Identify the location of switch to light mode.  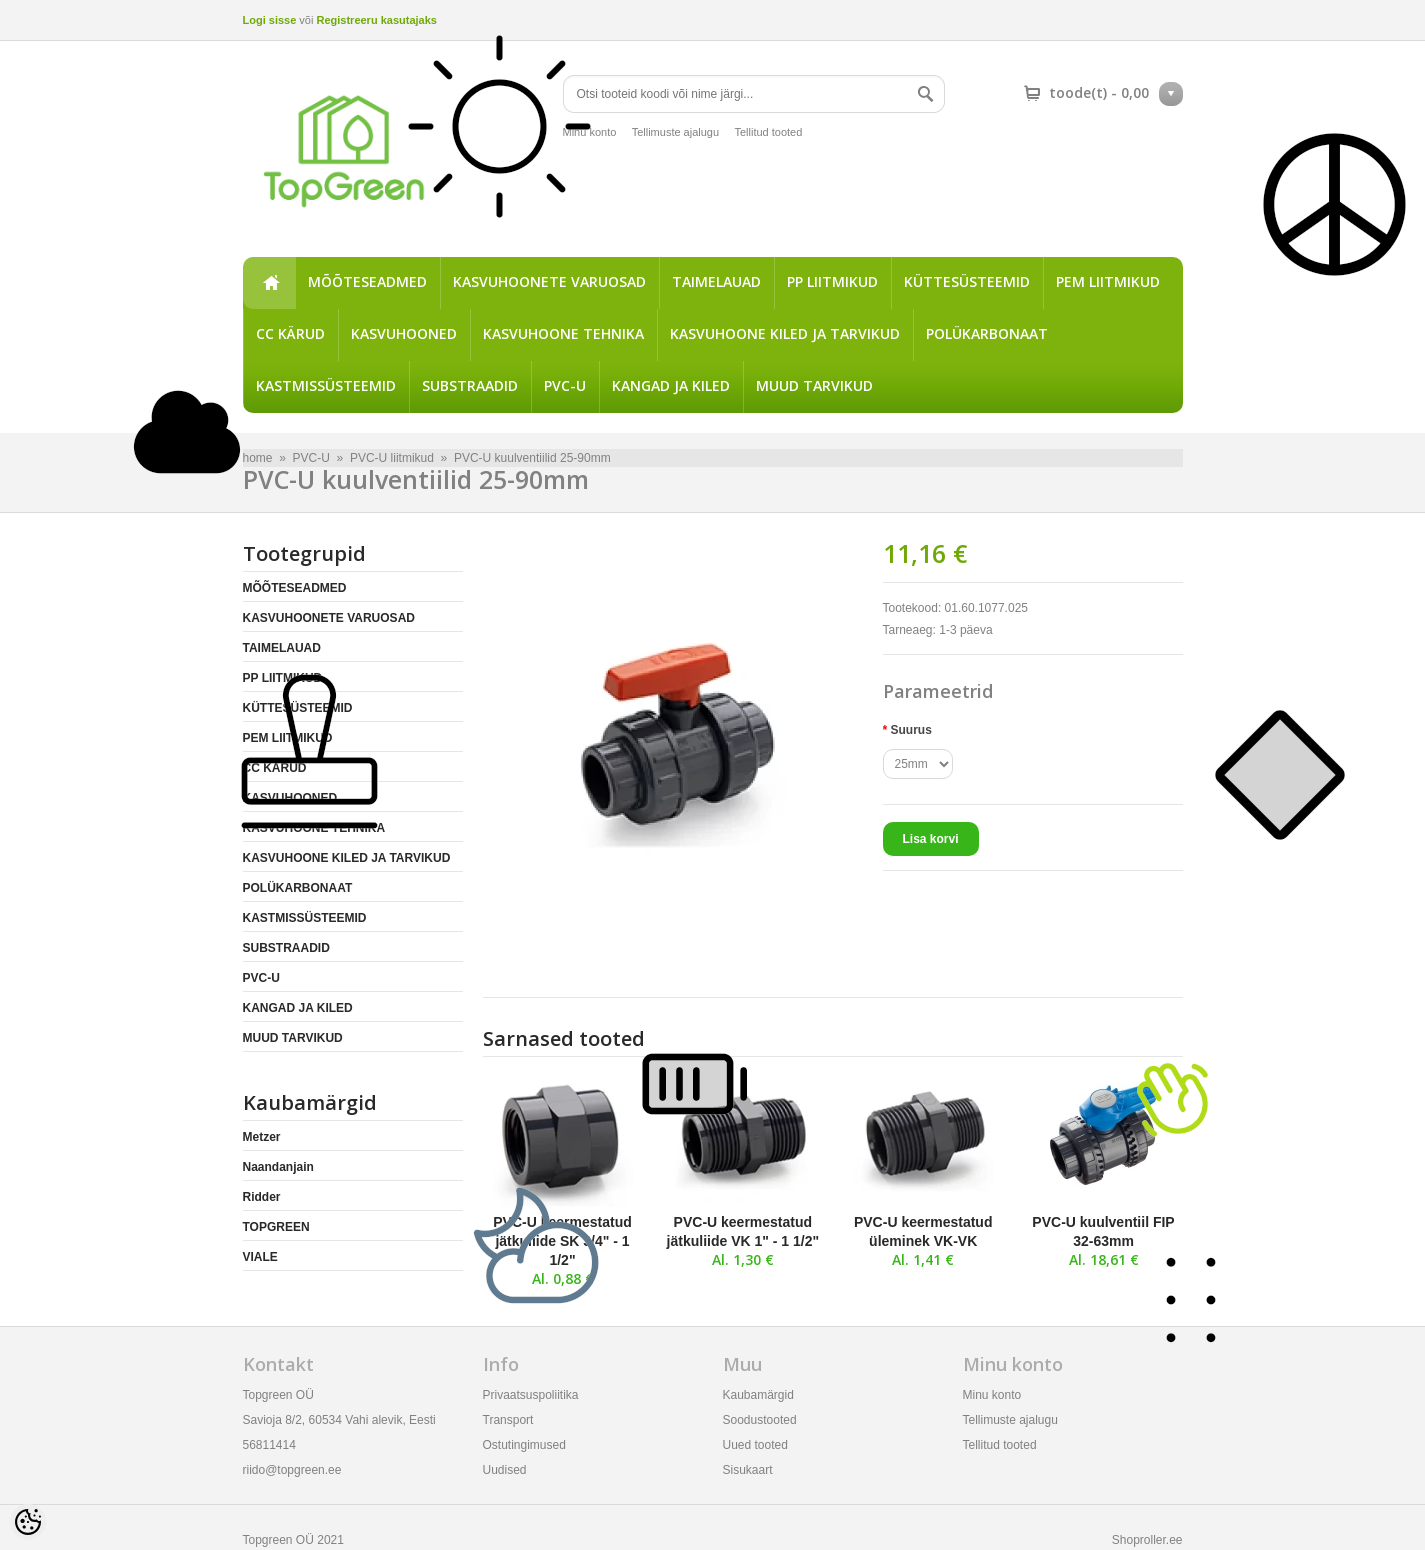
(499, 126).